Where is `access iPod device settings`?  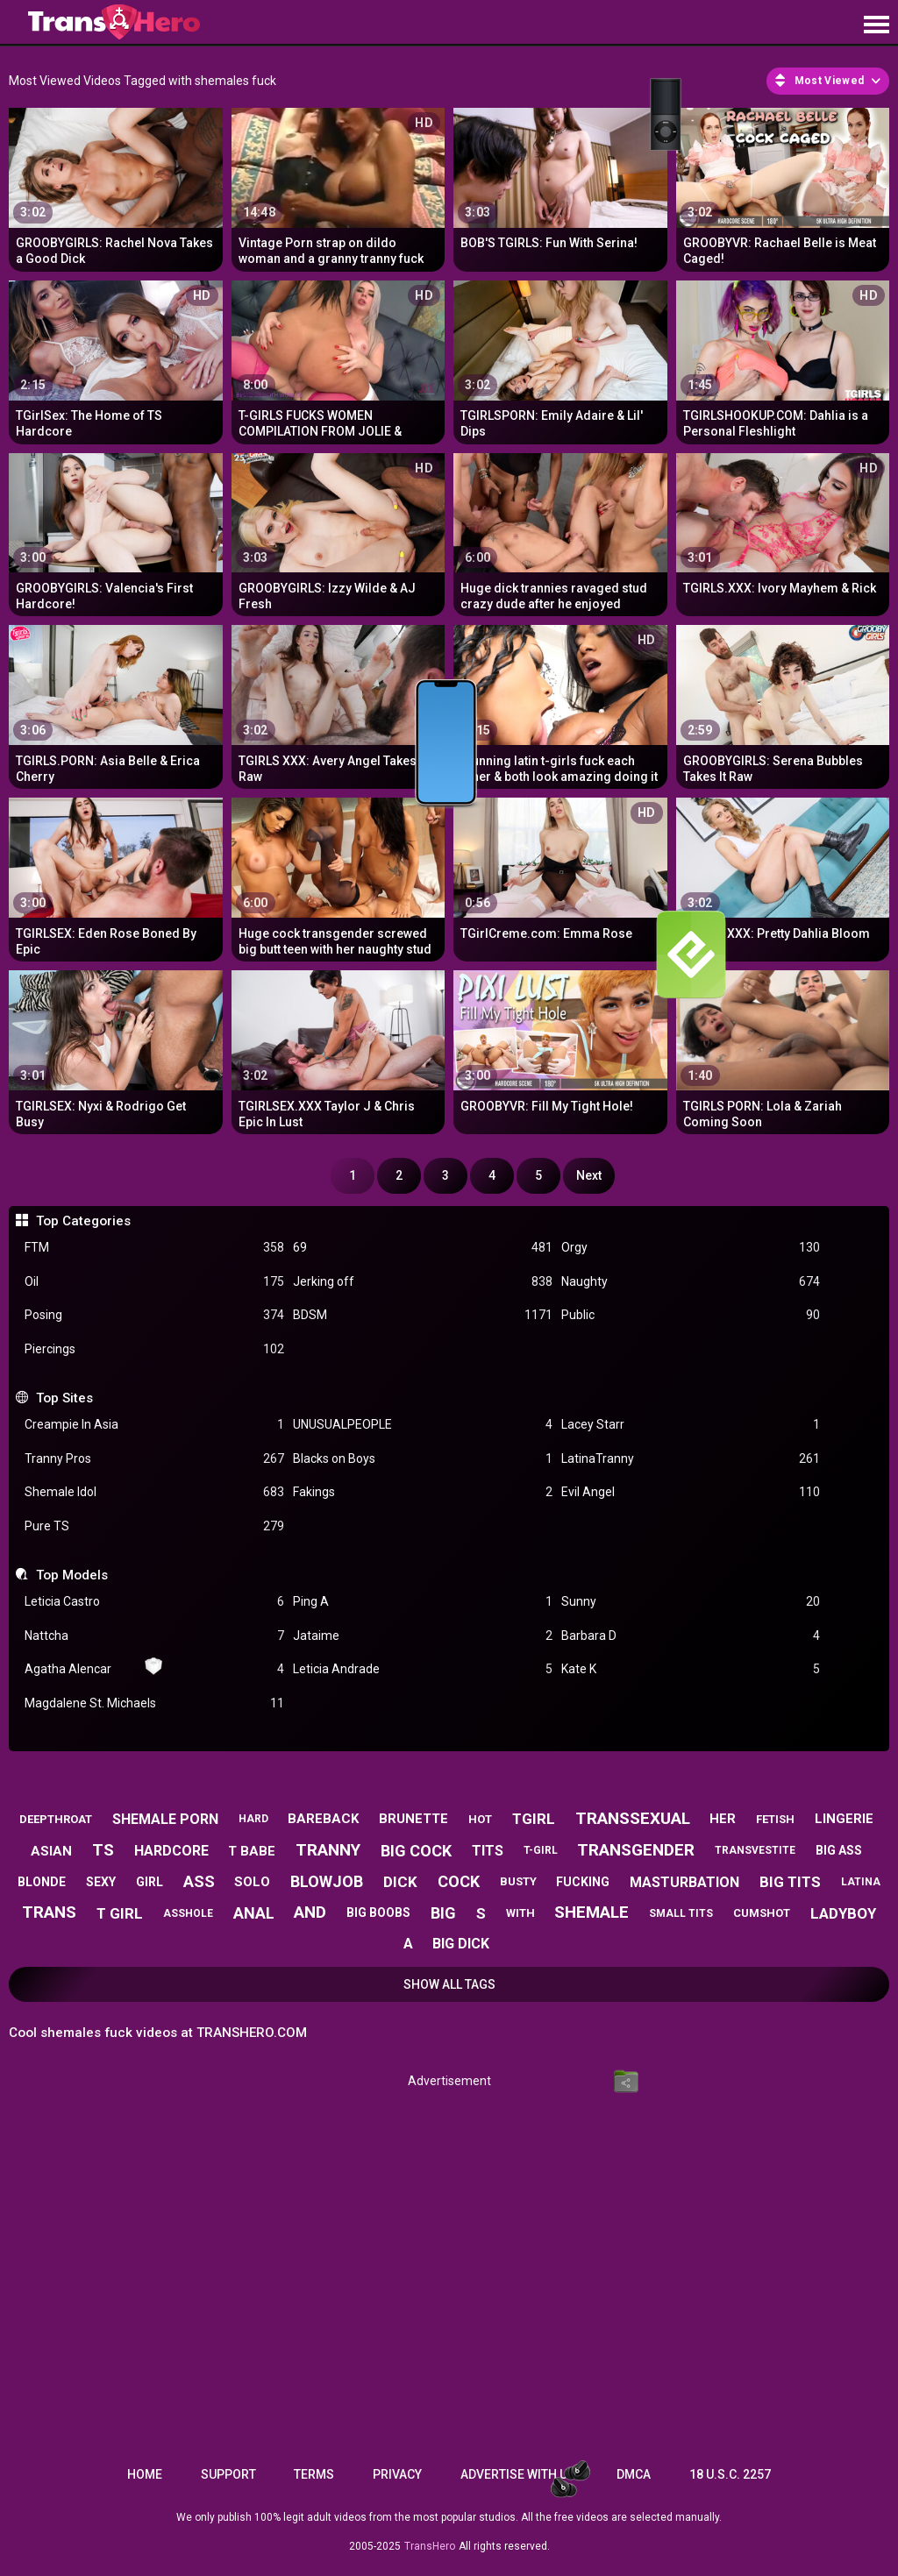
access iPod device settings is located at coordinates (665, 115).